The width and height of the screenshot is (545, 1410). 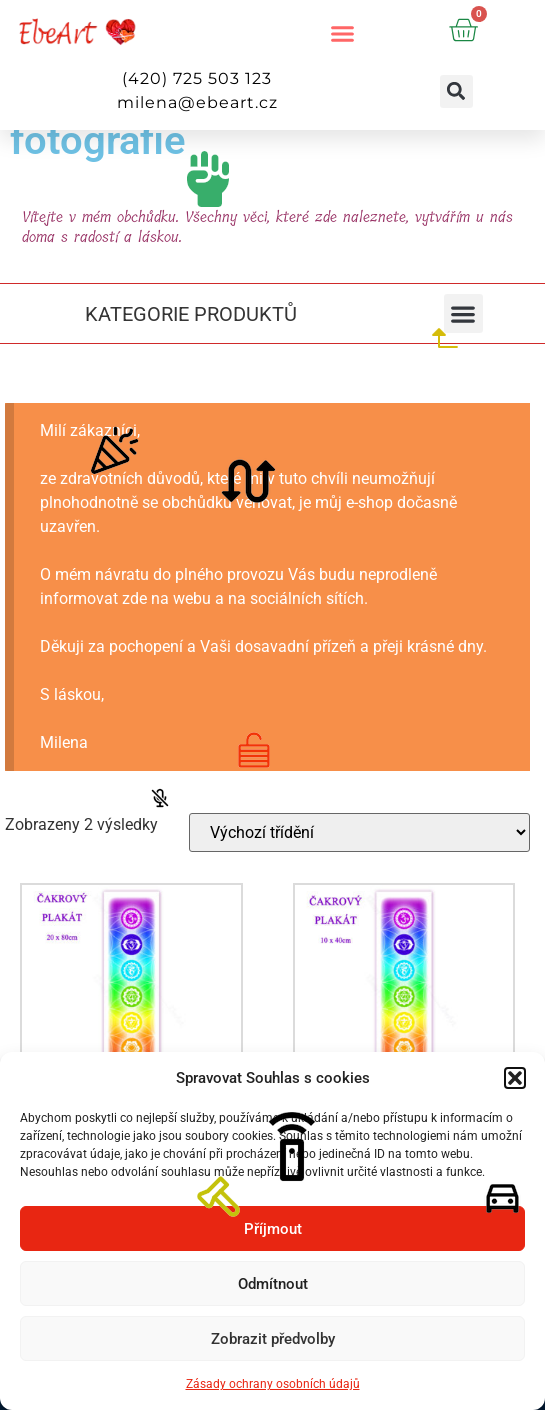 I want to click on access remote control settings, so click(x=292, y=1148).